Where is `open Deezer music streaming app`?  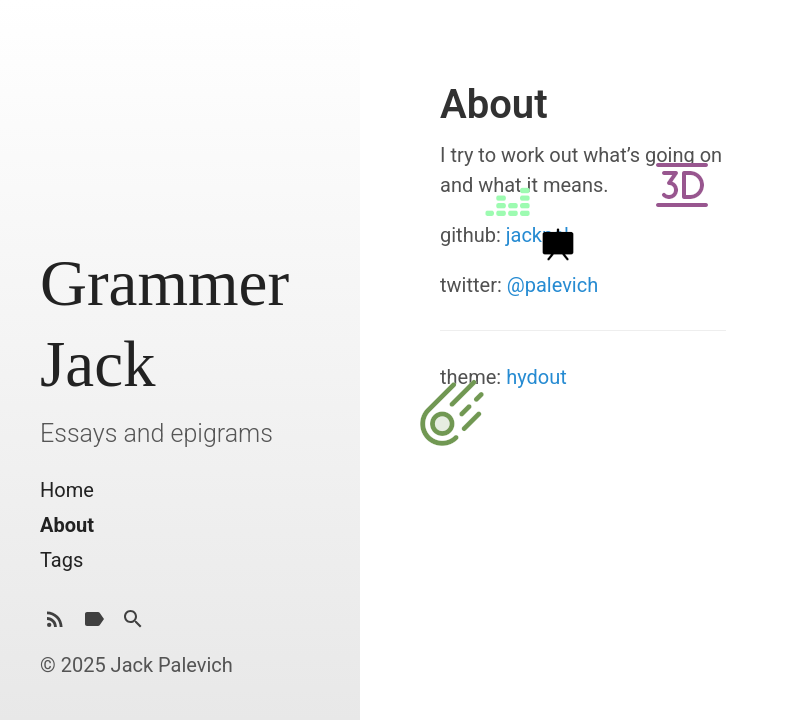 open Deezer music streaming app is located at coordinates (507, 203).